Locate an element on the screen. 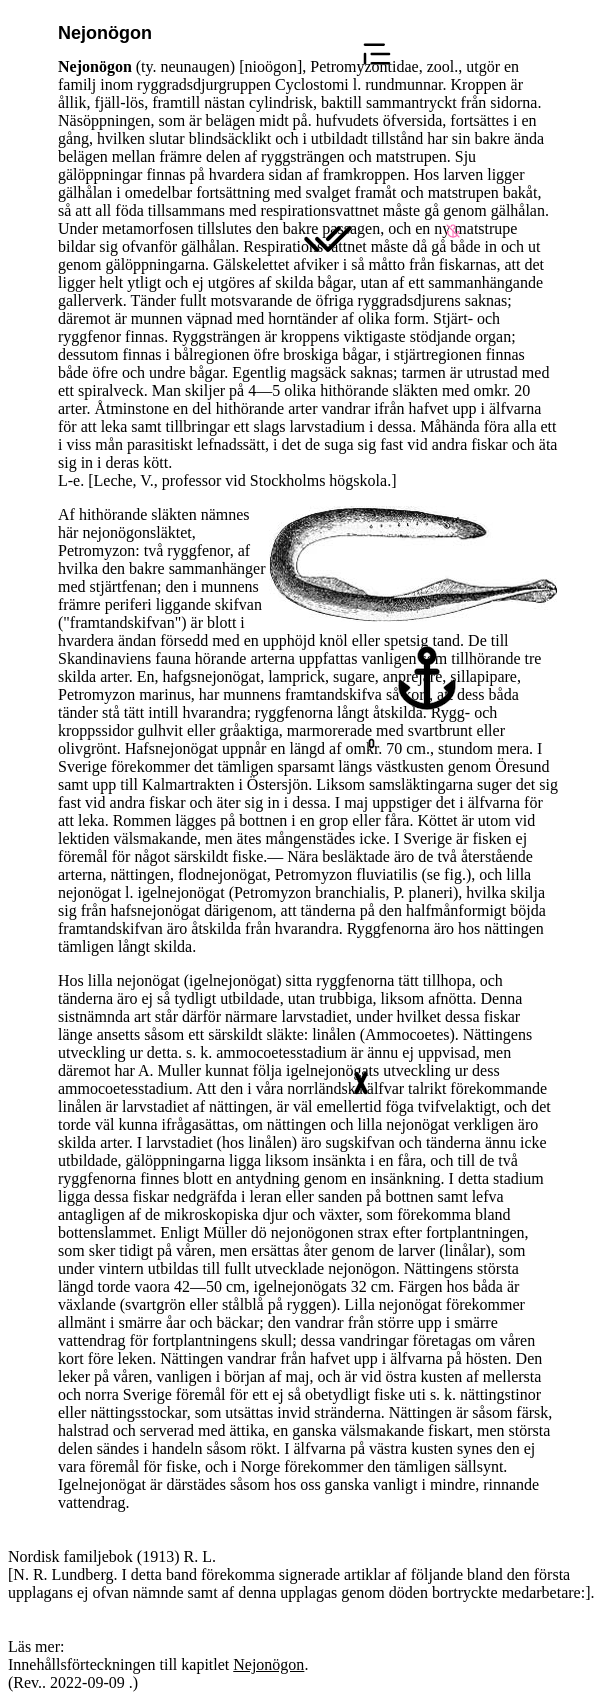 The image size is (608, 1700). close or dismiss a dialog is located at coordinates (361, 1083).